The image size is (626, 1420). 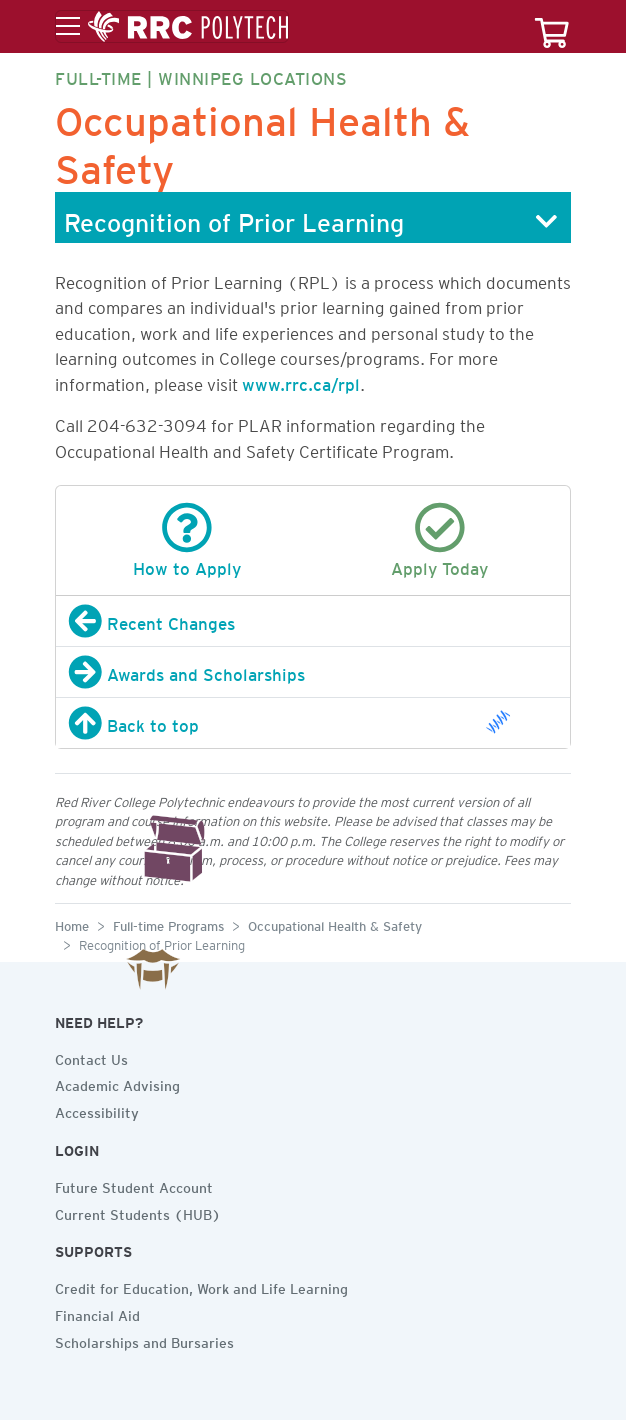 What do you see at coordinates (153, 967) in the screenshot?
I see `vampire or monster character selection` at bounding box center [153, 967].